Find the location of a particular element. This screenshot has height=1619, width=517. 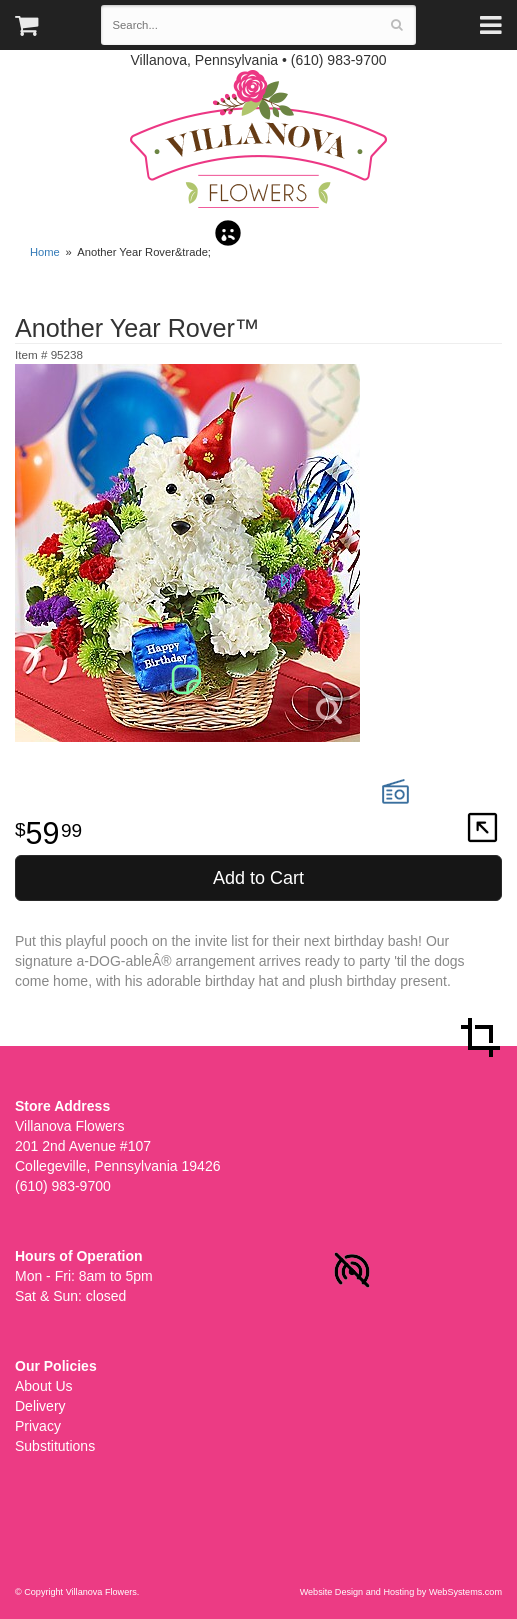

indicates an error or something went wrong is located at coordinates (228, 233).